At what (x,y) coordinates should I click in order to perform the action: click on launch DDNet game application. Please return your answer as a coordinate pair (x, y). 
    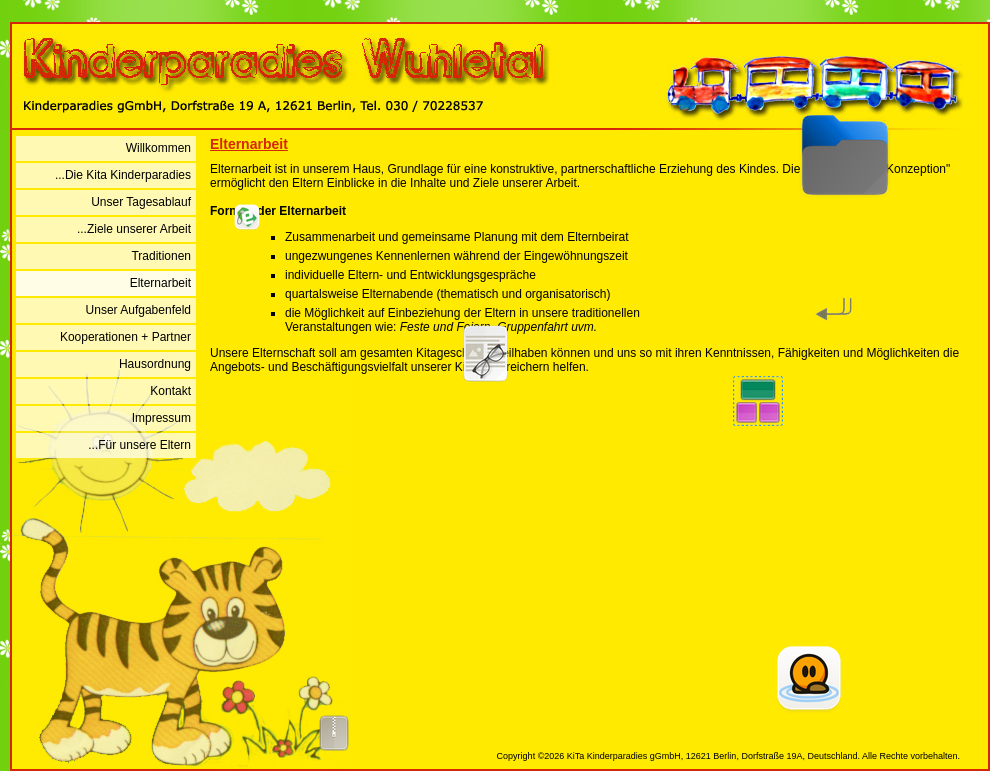
    Looking at the image, I should click on (809, 678).